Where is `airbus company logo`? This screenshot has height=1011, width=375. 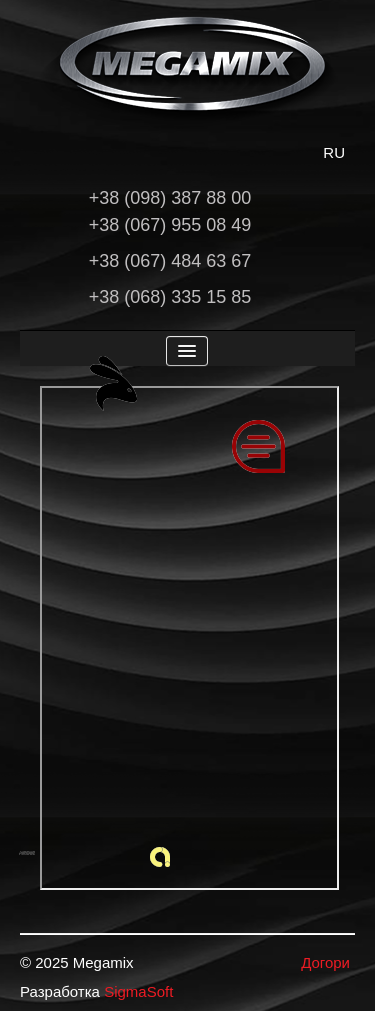
airbus company logo is located at coordinates (27, 853).